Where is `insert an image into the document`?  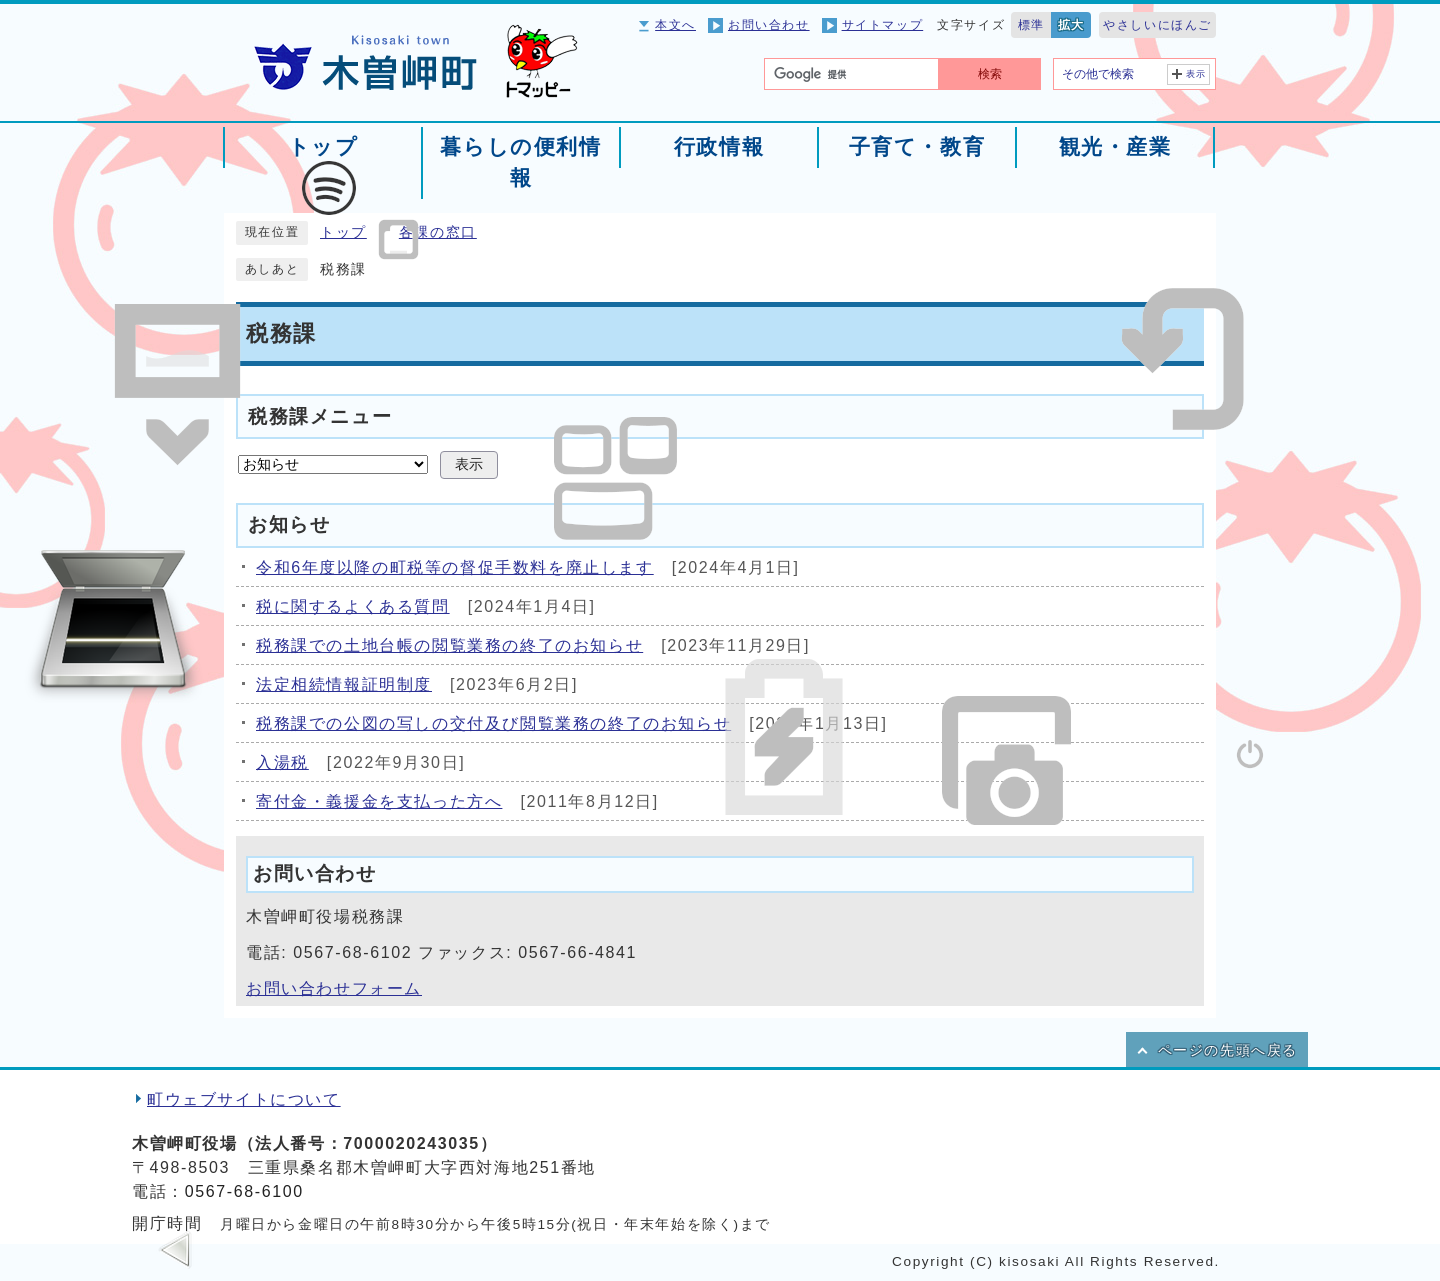 insert an image into the document is located at coordinates (177, 387).